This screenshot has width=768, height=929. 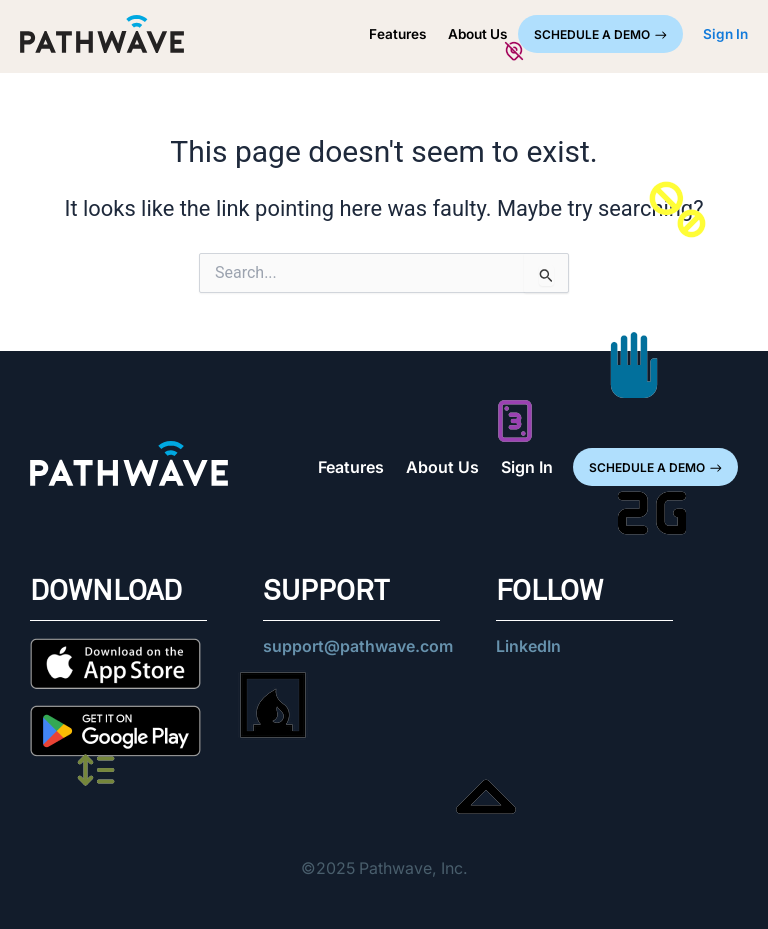 I want to click on collapse an expanded section, so click(x=486, y=801).